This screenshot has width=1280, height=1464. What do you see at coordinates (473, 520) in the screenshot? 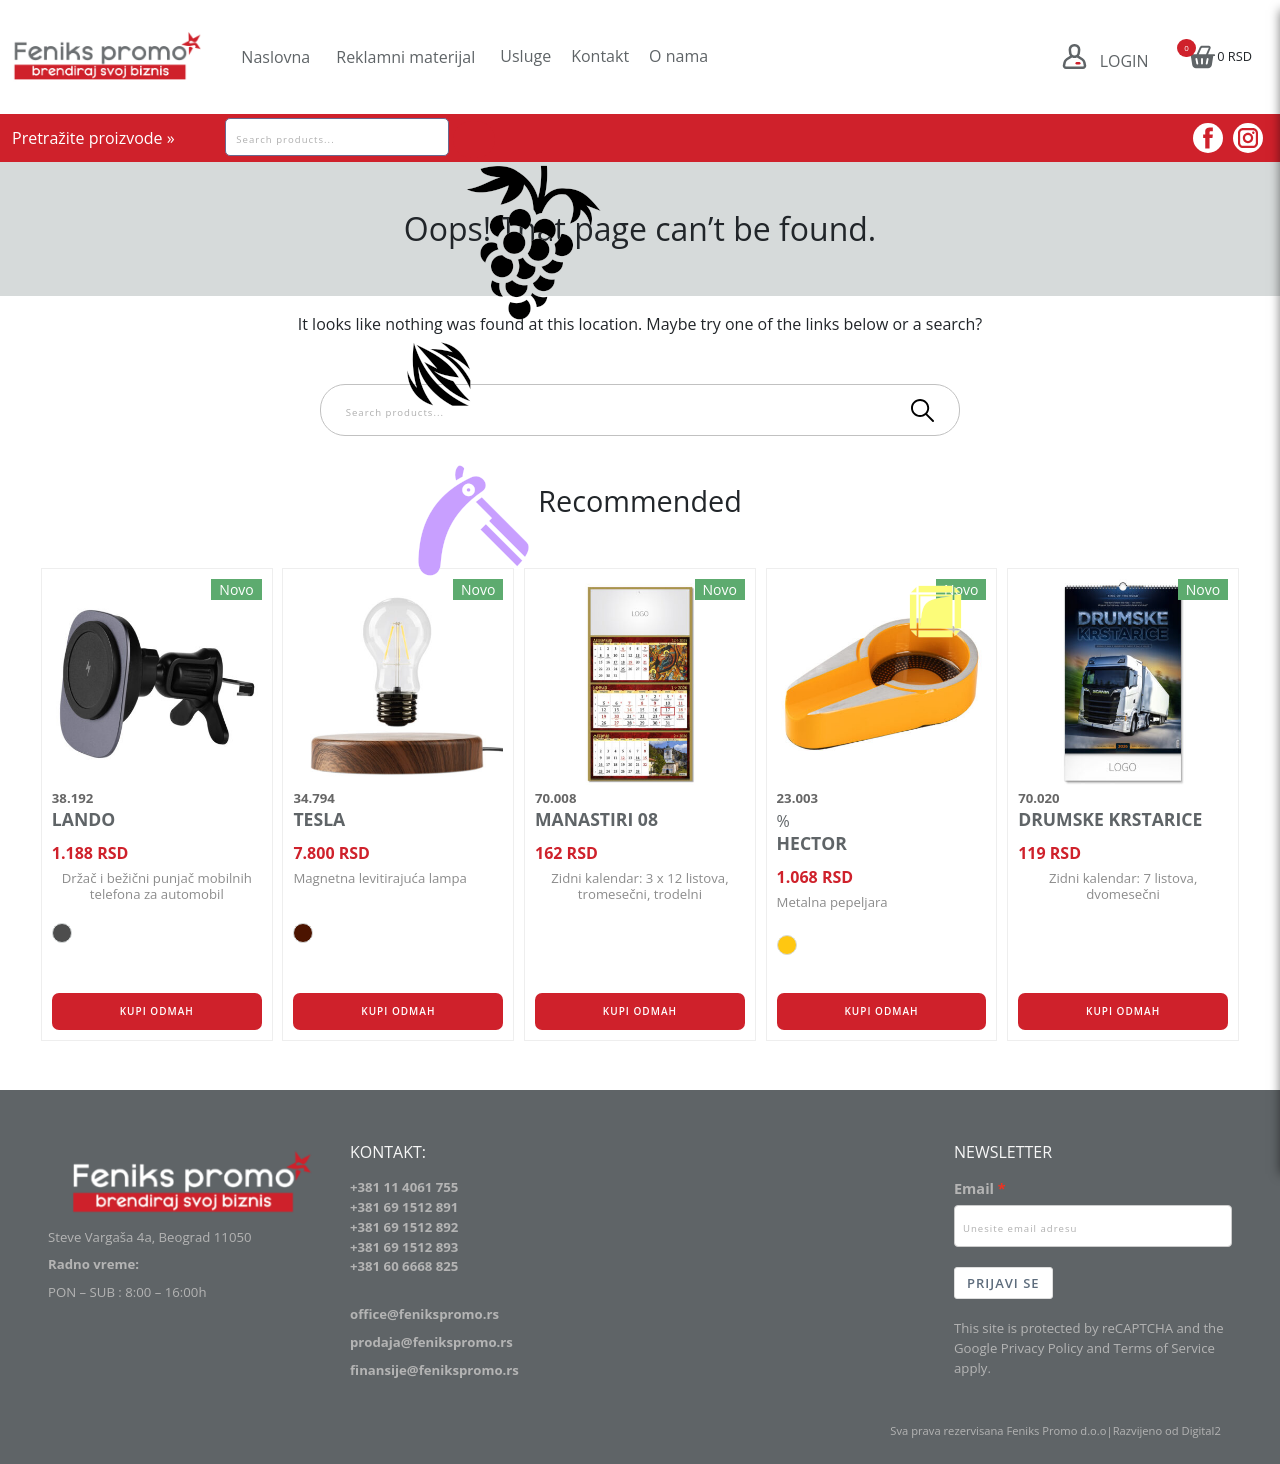
I see `grooming or personal care tools` at bounding box center [473, 520].